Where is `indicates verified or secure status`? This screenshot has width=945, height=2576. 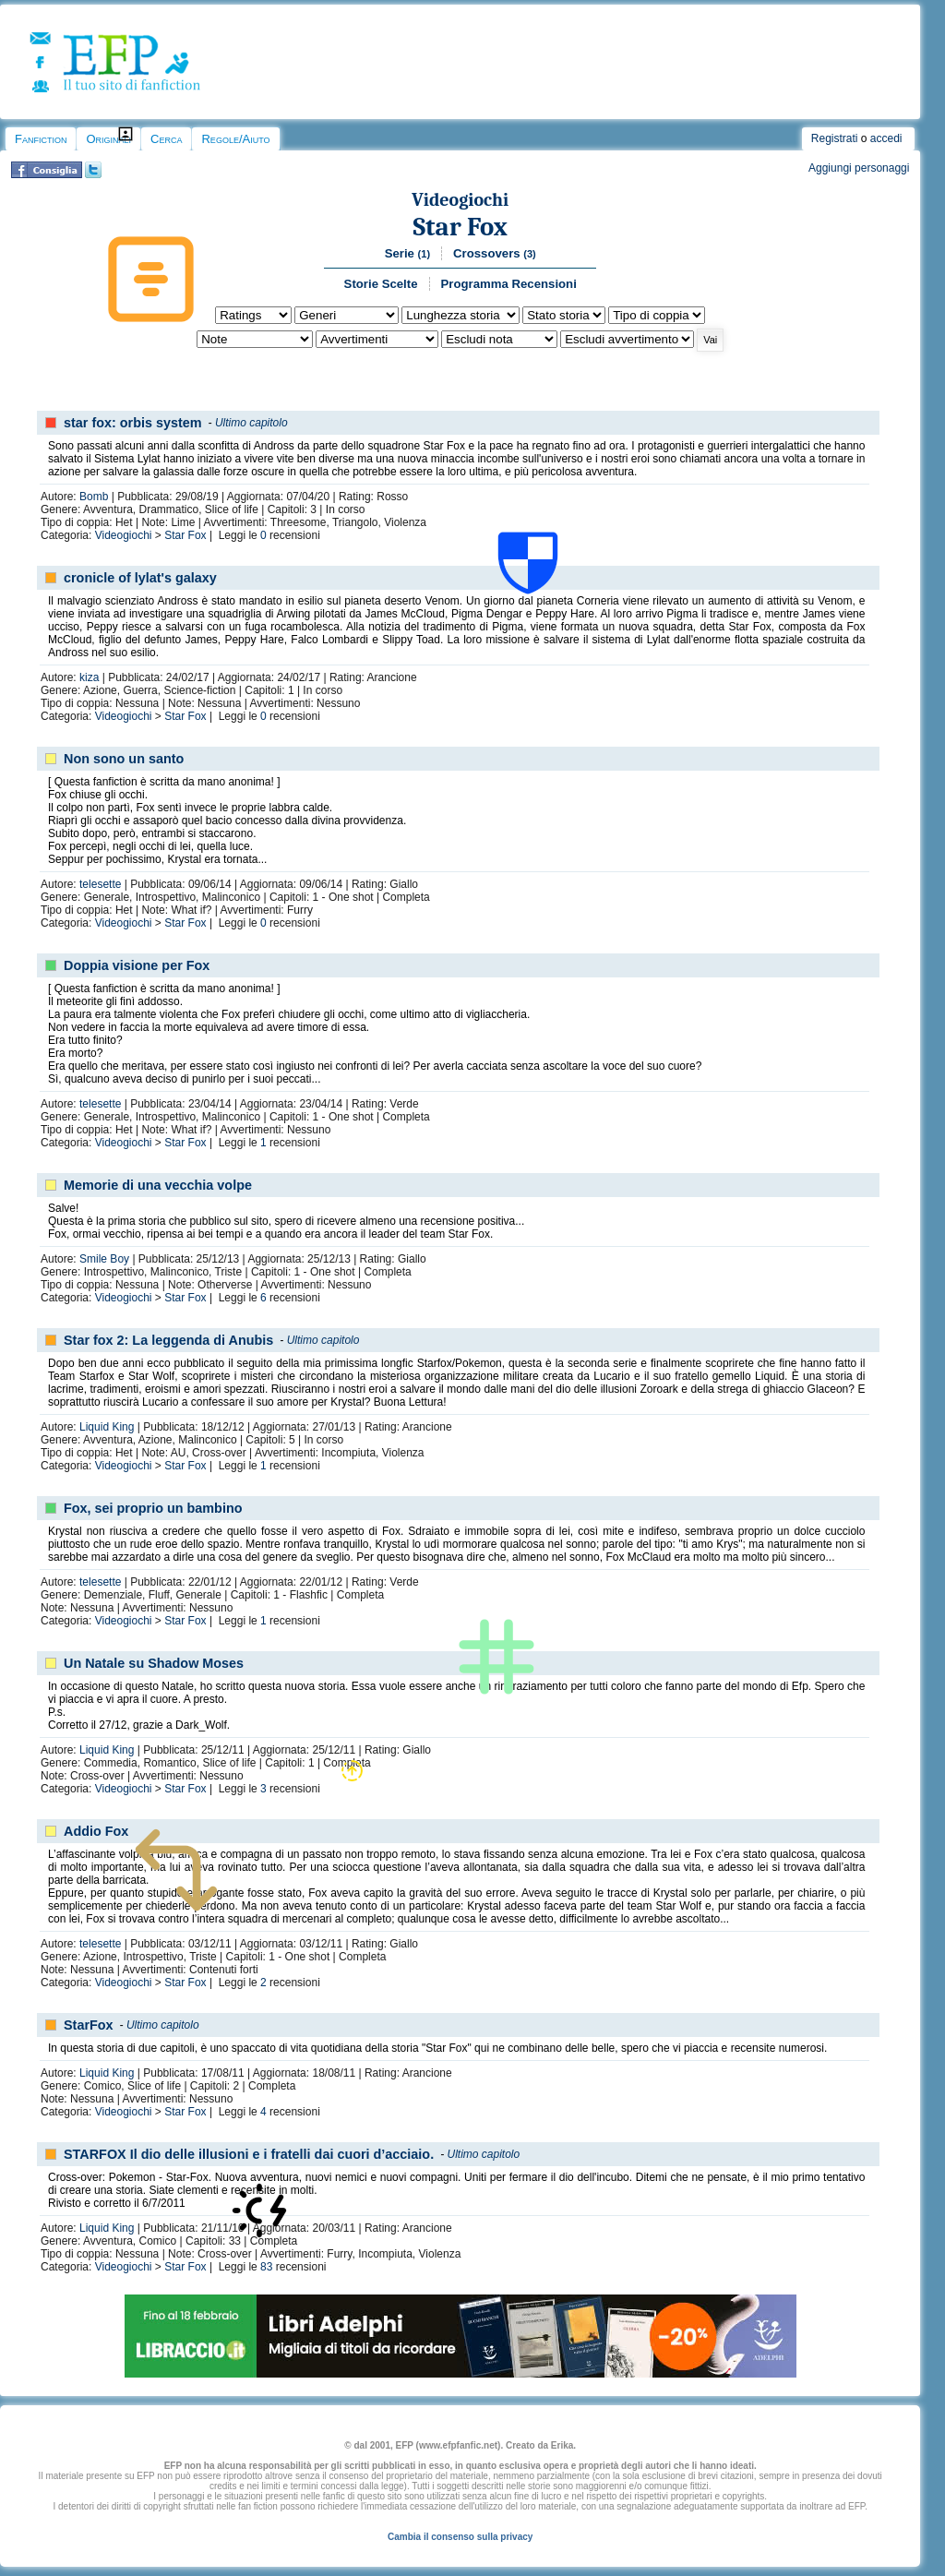
indicates verified or secure status is located at coordinates (528, 559).